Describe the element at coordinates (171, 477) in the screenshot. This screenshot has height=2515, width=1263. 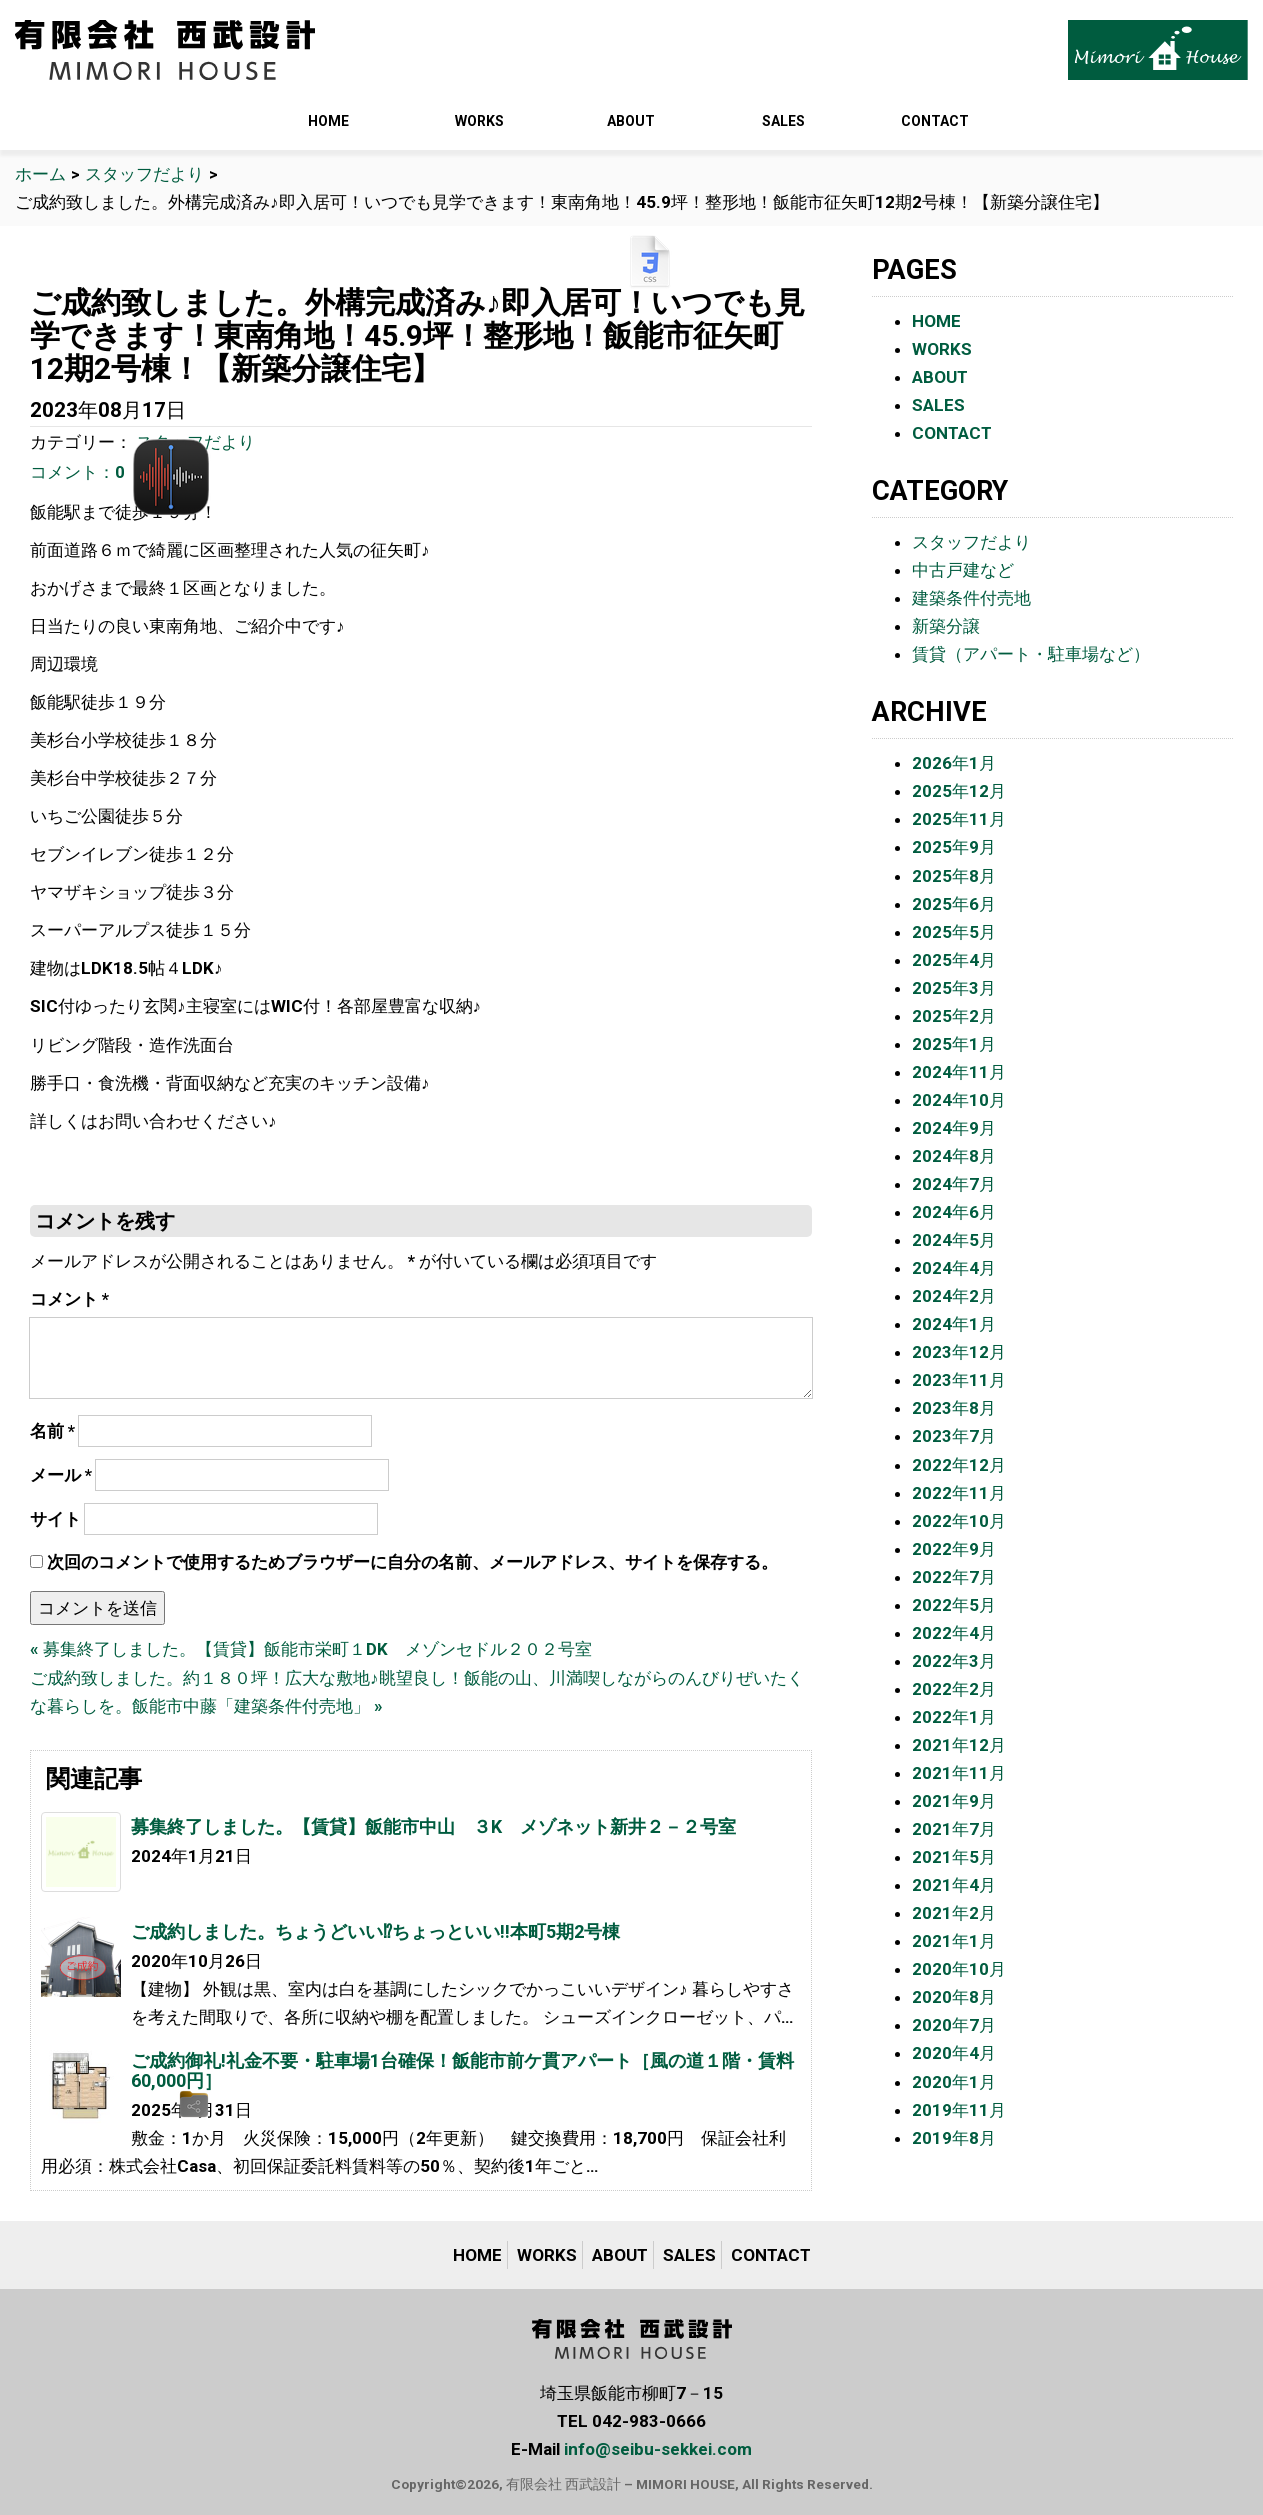
I see `open voice memos app` at that location.